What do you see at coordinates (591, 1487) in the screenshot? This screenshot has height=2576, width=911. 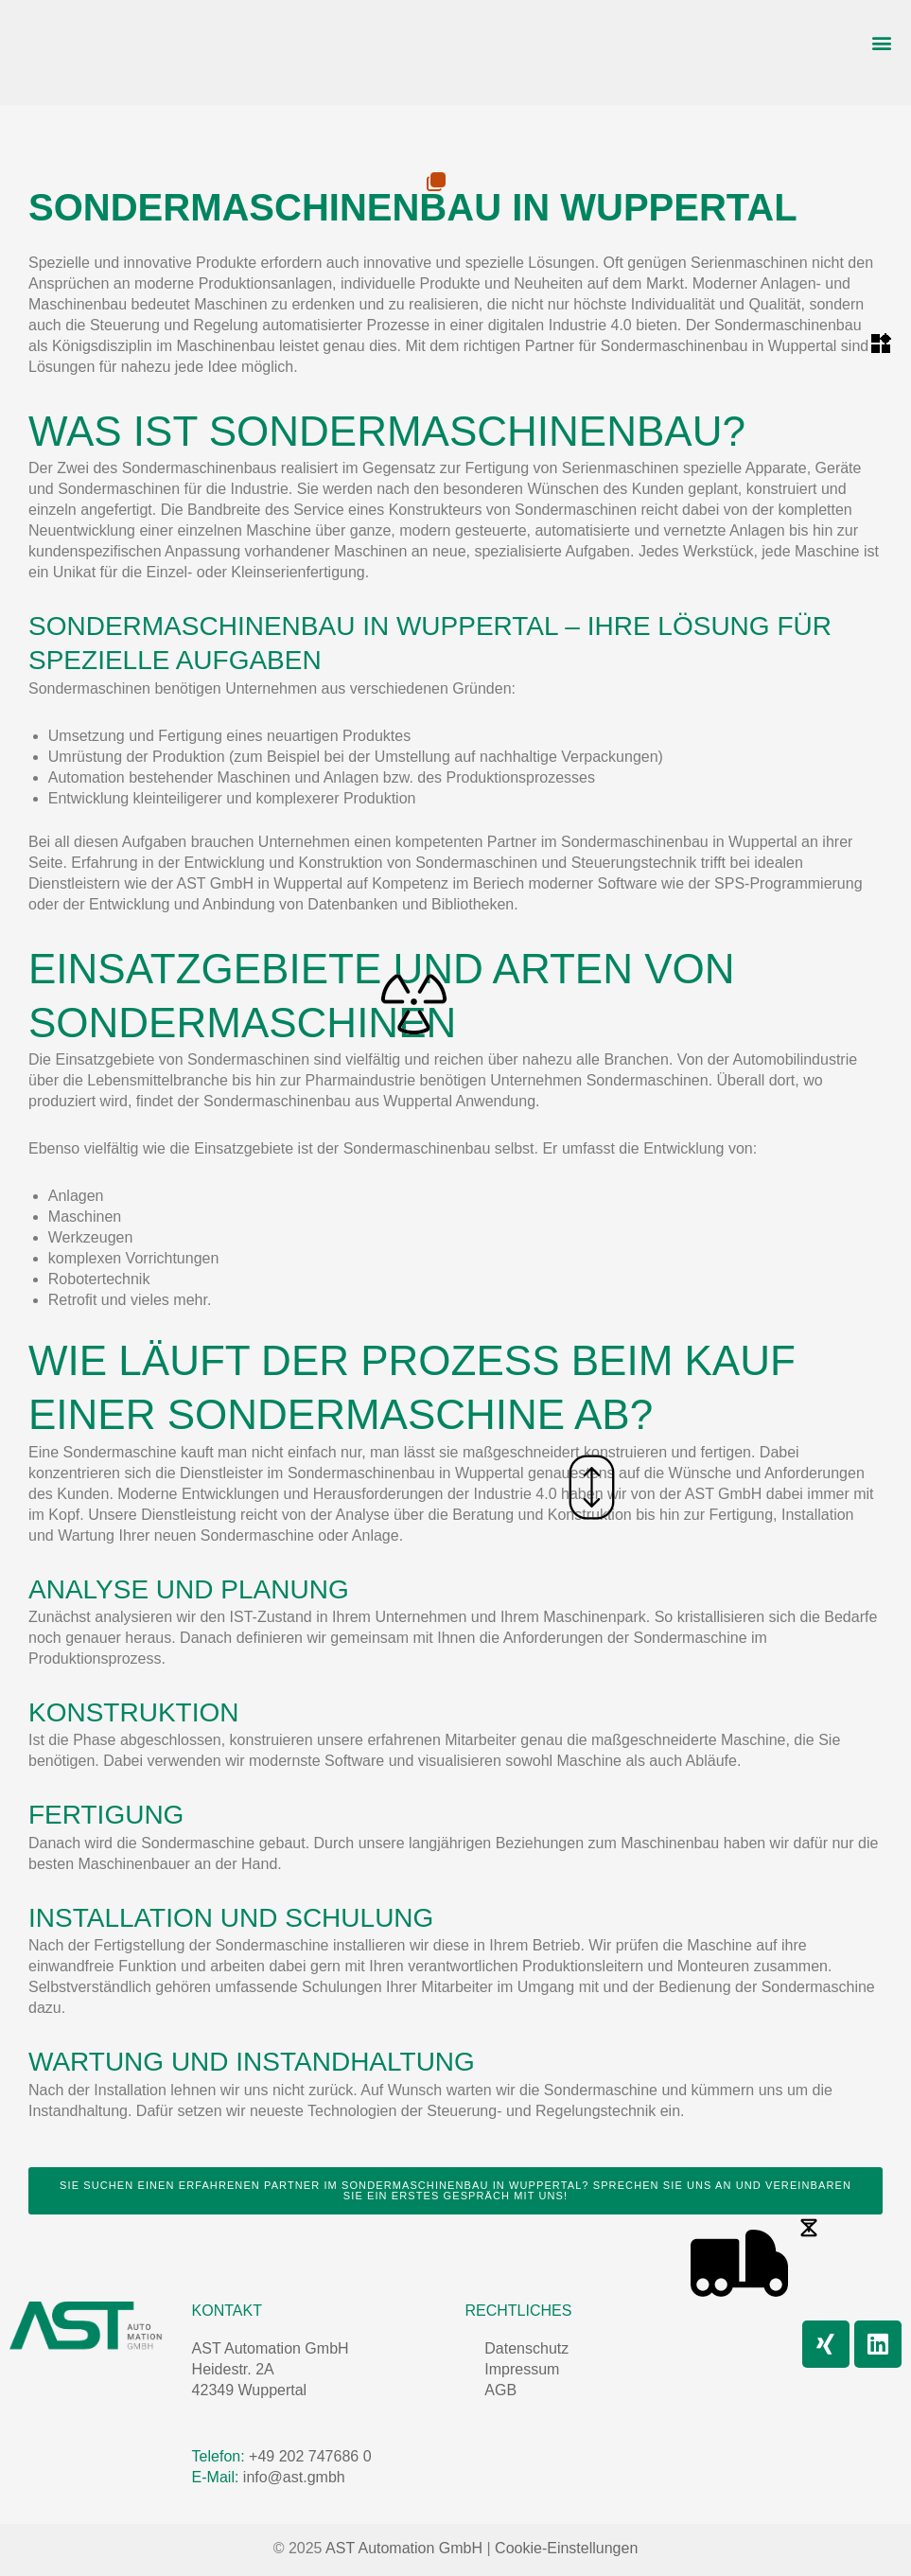 I see `scroll up or down on the page` at bounding box center [591, 1487].